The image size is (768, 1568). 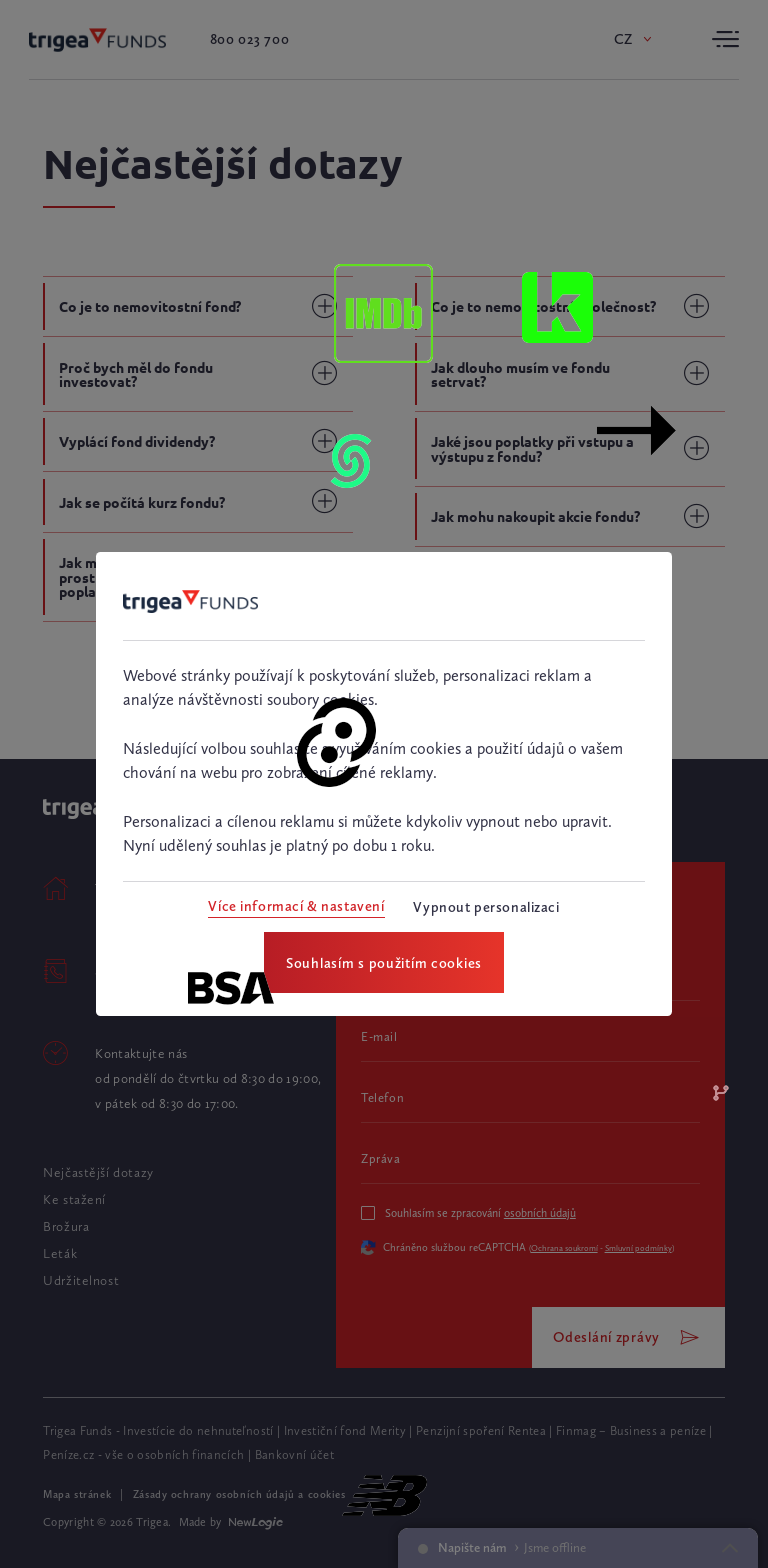 What do you see at coordinates (721, 1093) in the screenshot?
I see `view repository branches` at bounding box center [721, 1093].